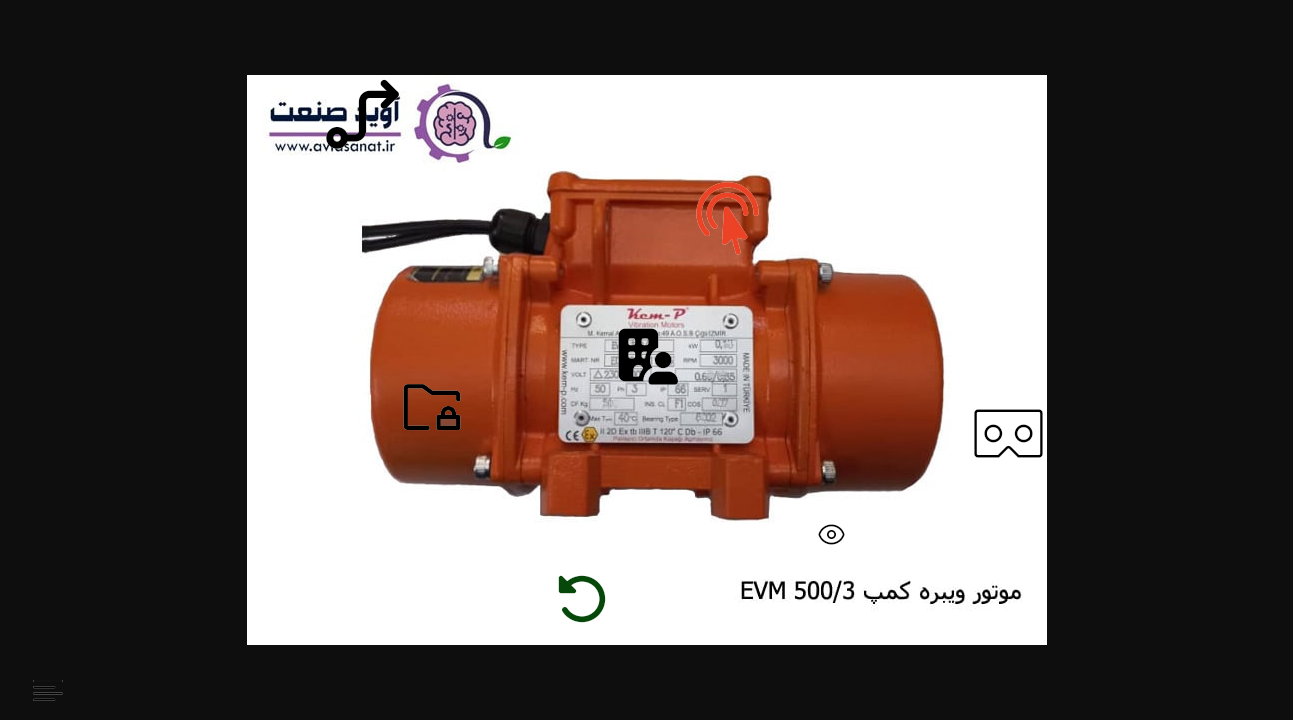 Image resolution: width=1293 pixels, height=720 pixels. What do you see at coordinates (645, 355) in the screenshot?
I see `view company or workplace profile` at bounding box center [645, 355].